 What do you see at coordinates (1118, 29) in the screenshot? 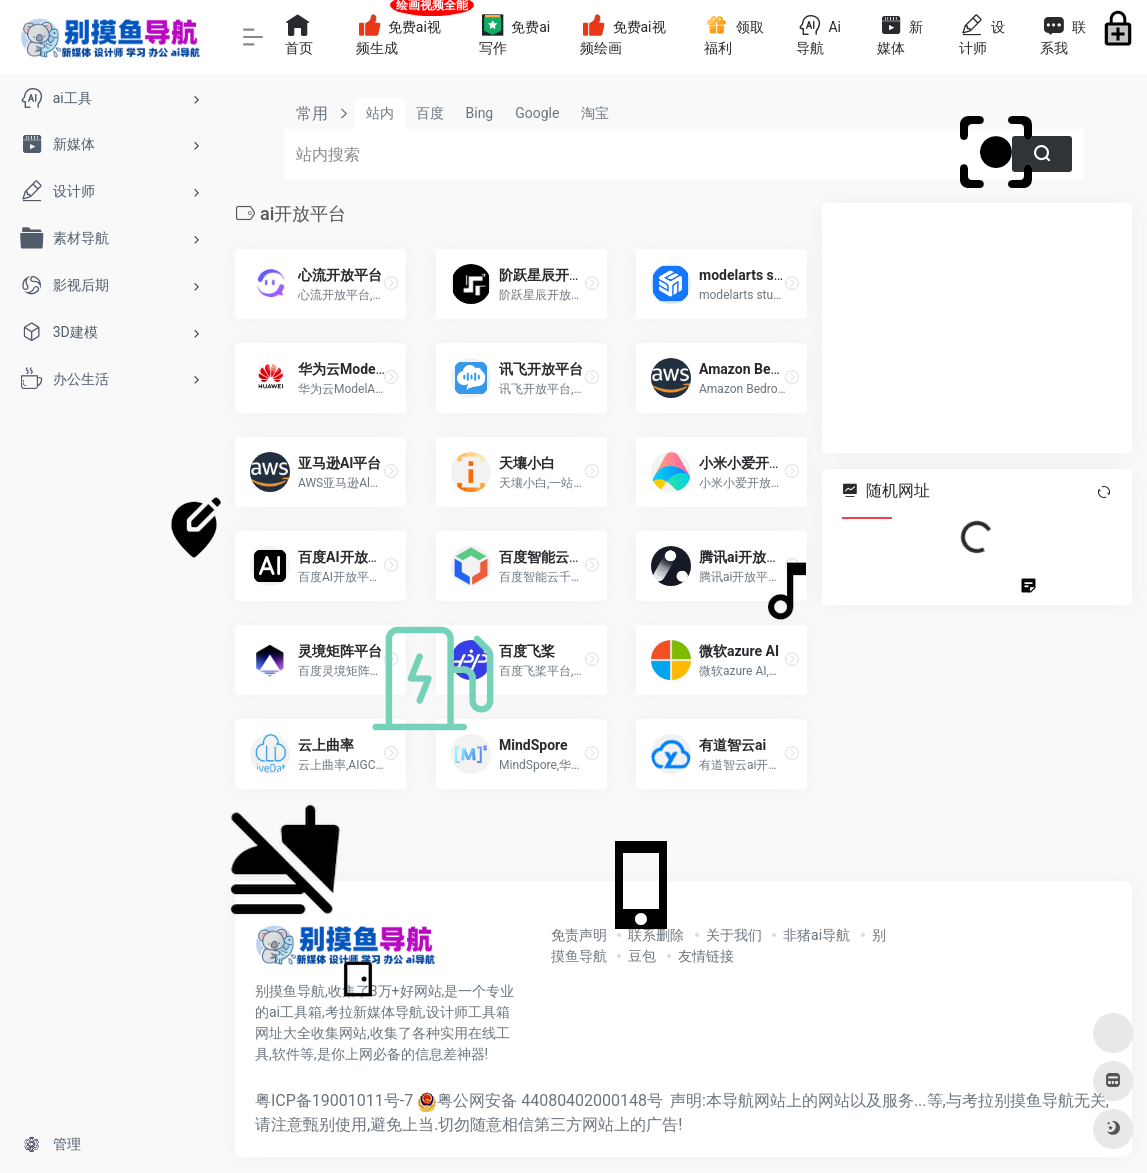
I see `indicates enhanced or additional security protection` at bounding box center [1118, 29].